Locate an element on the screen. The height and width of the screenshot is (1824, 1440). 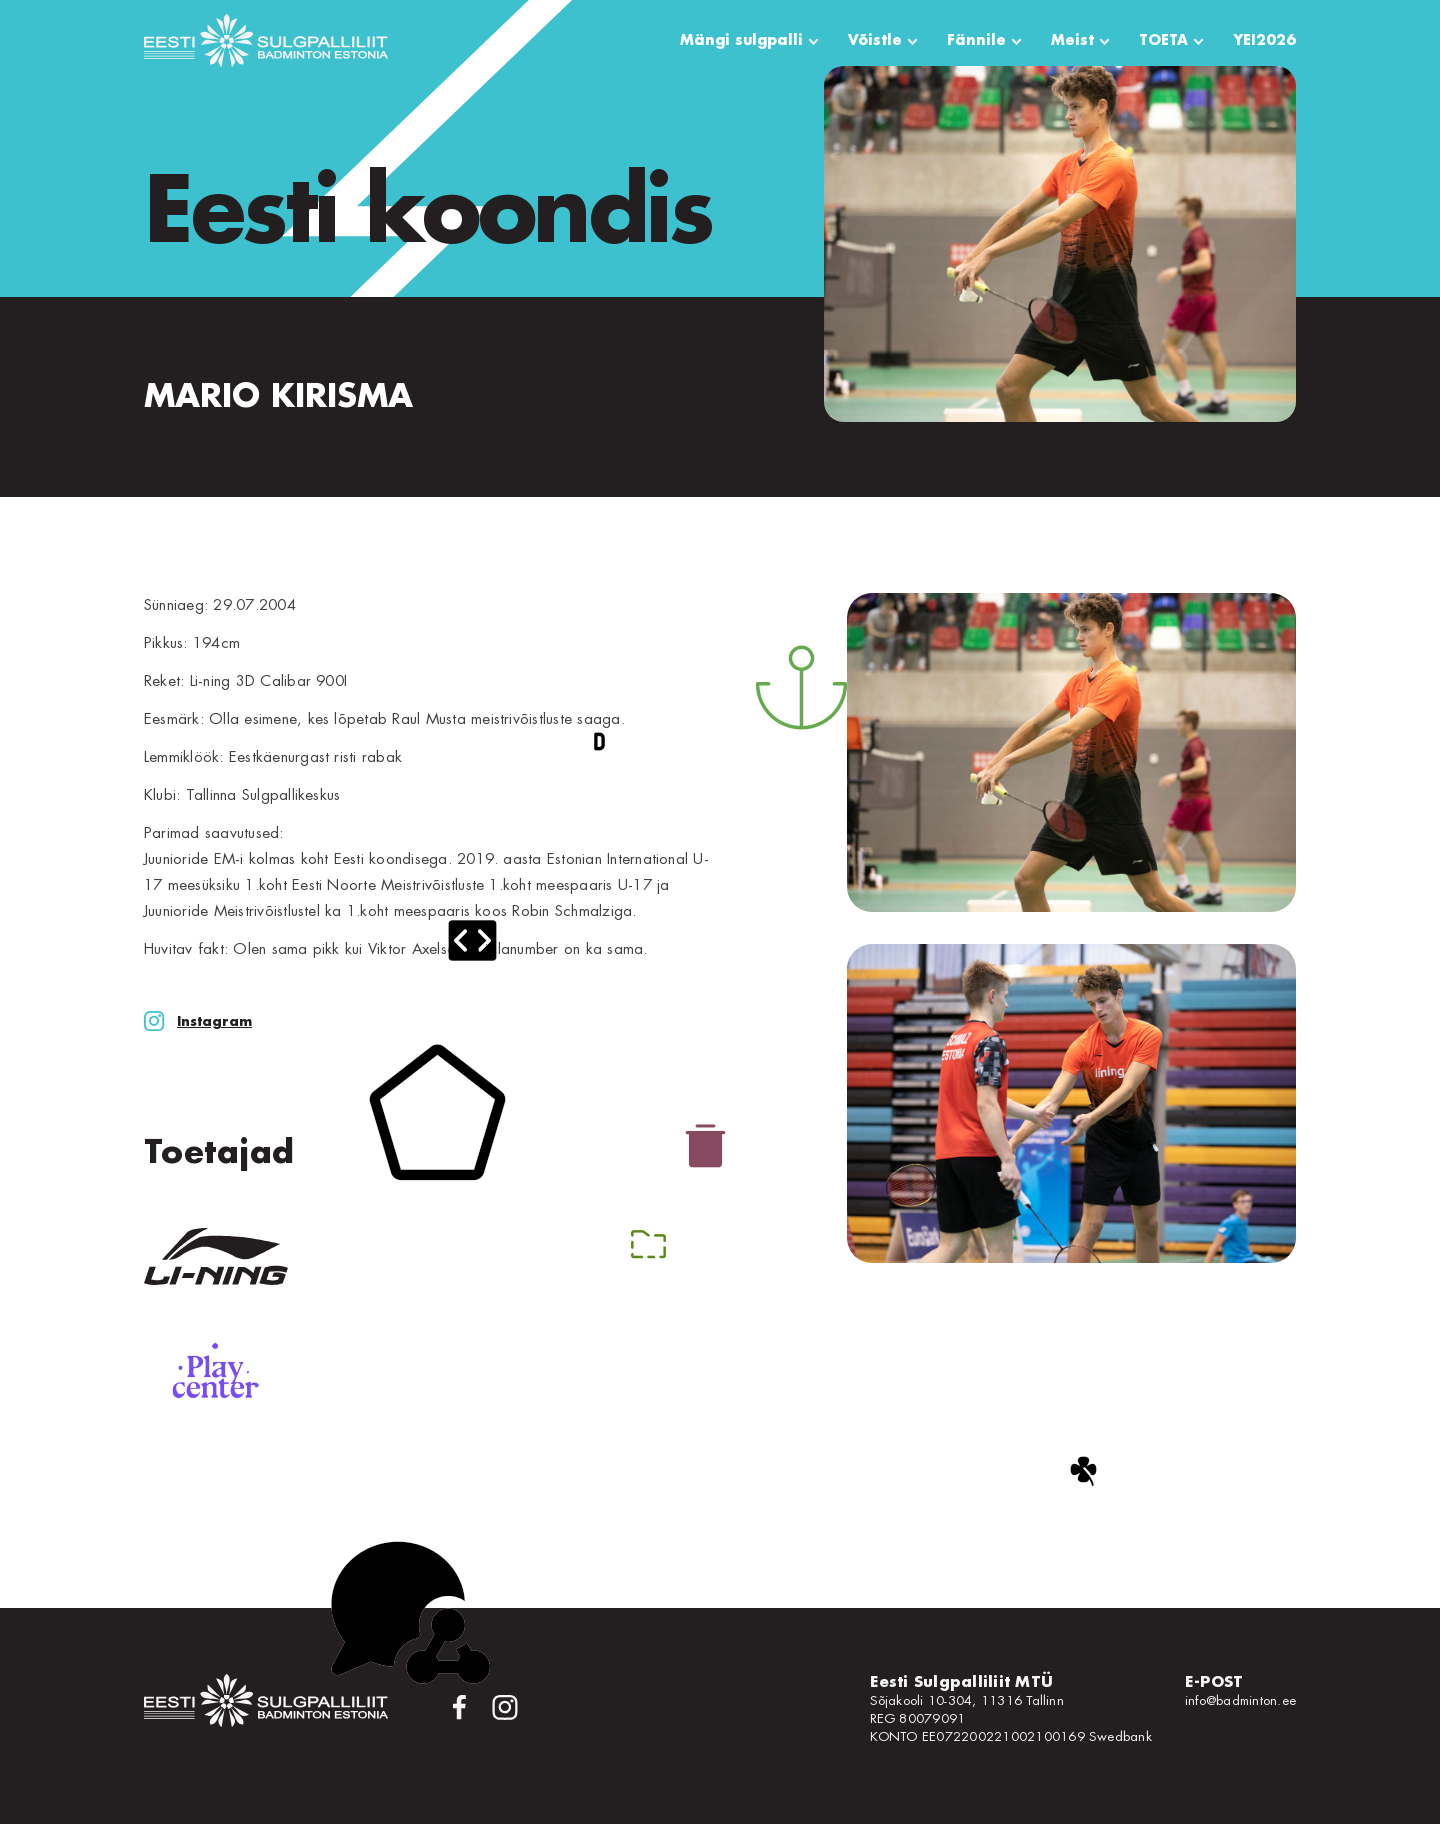
view connected conversations or message threads is located at coordinates (406, 1608).